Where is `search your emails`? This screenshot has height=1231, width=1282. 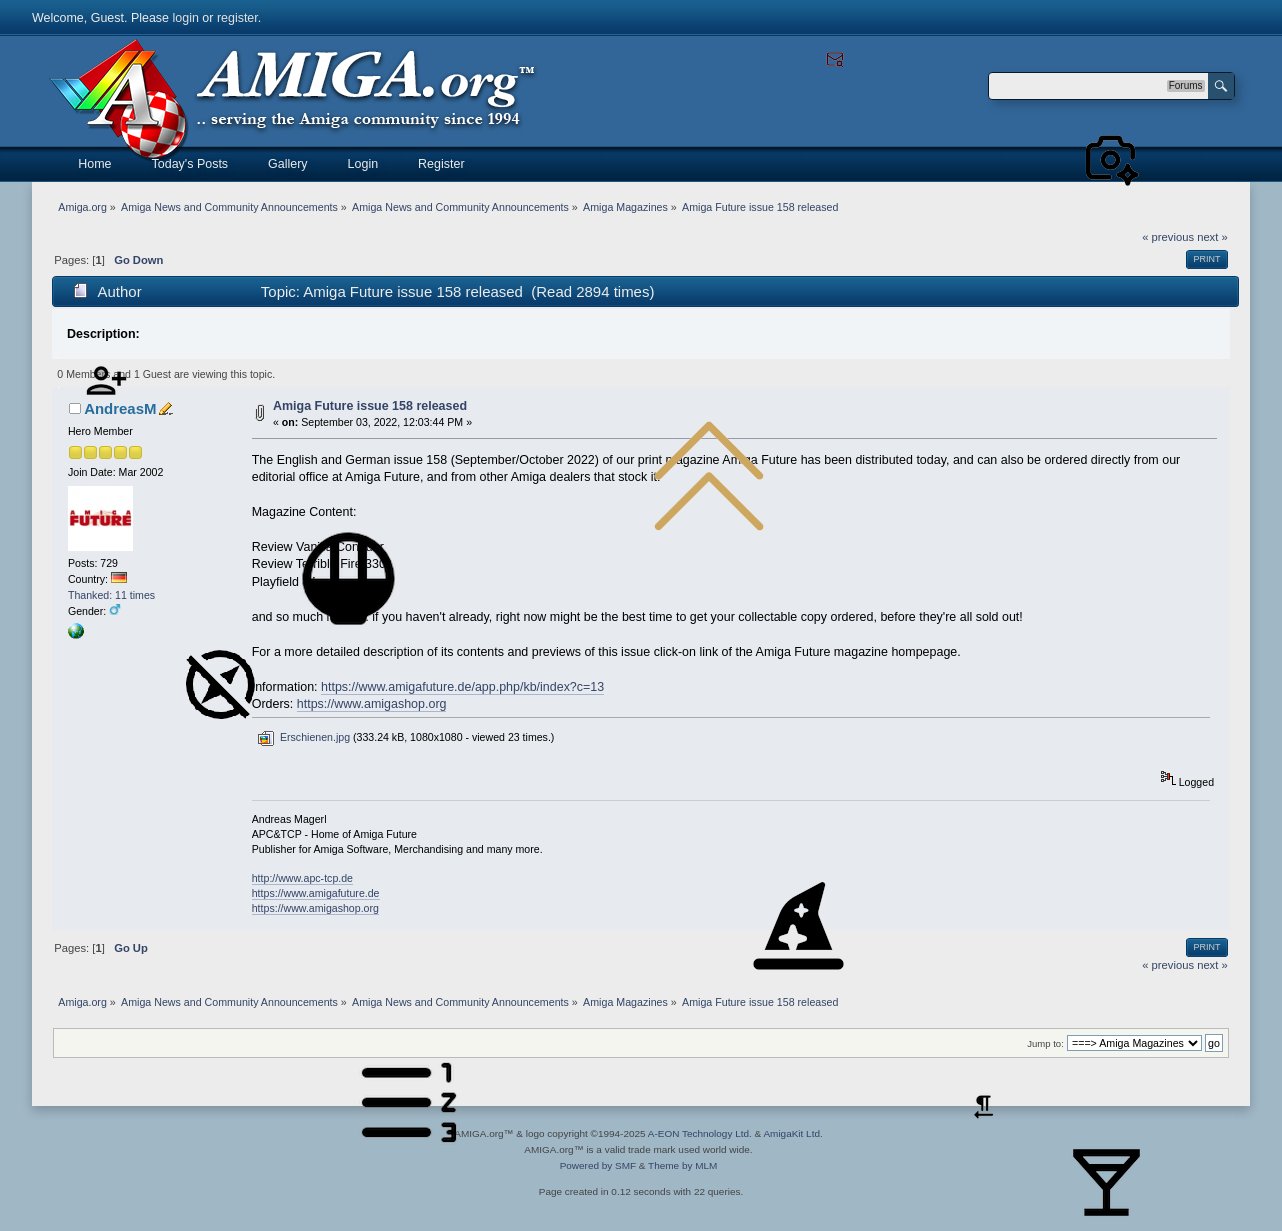
search your emails is located at coordinates (835, 59).